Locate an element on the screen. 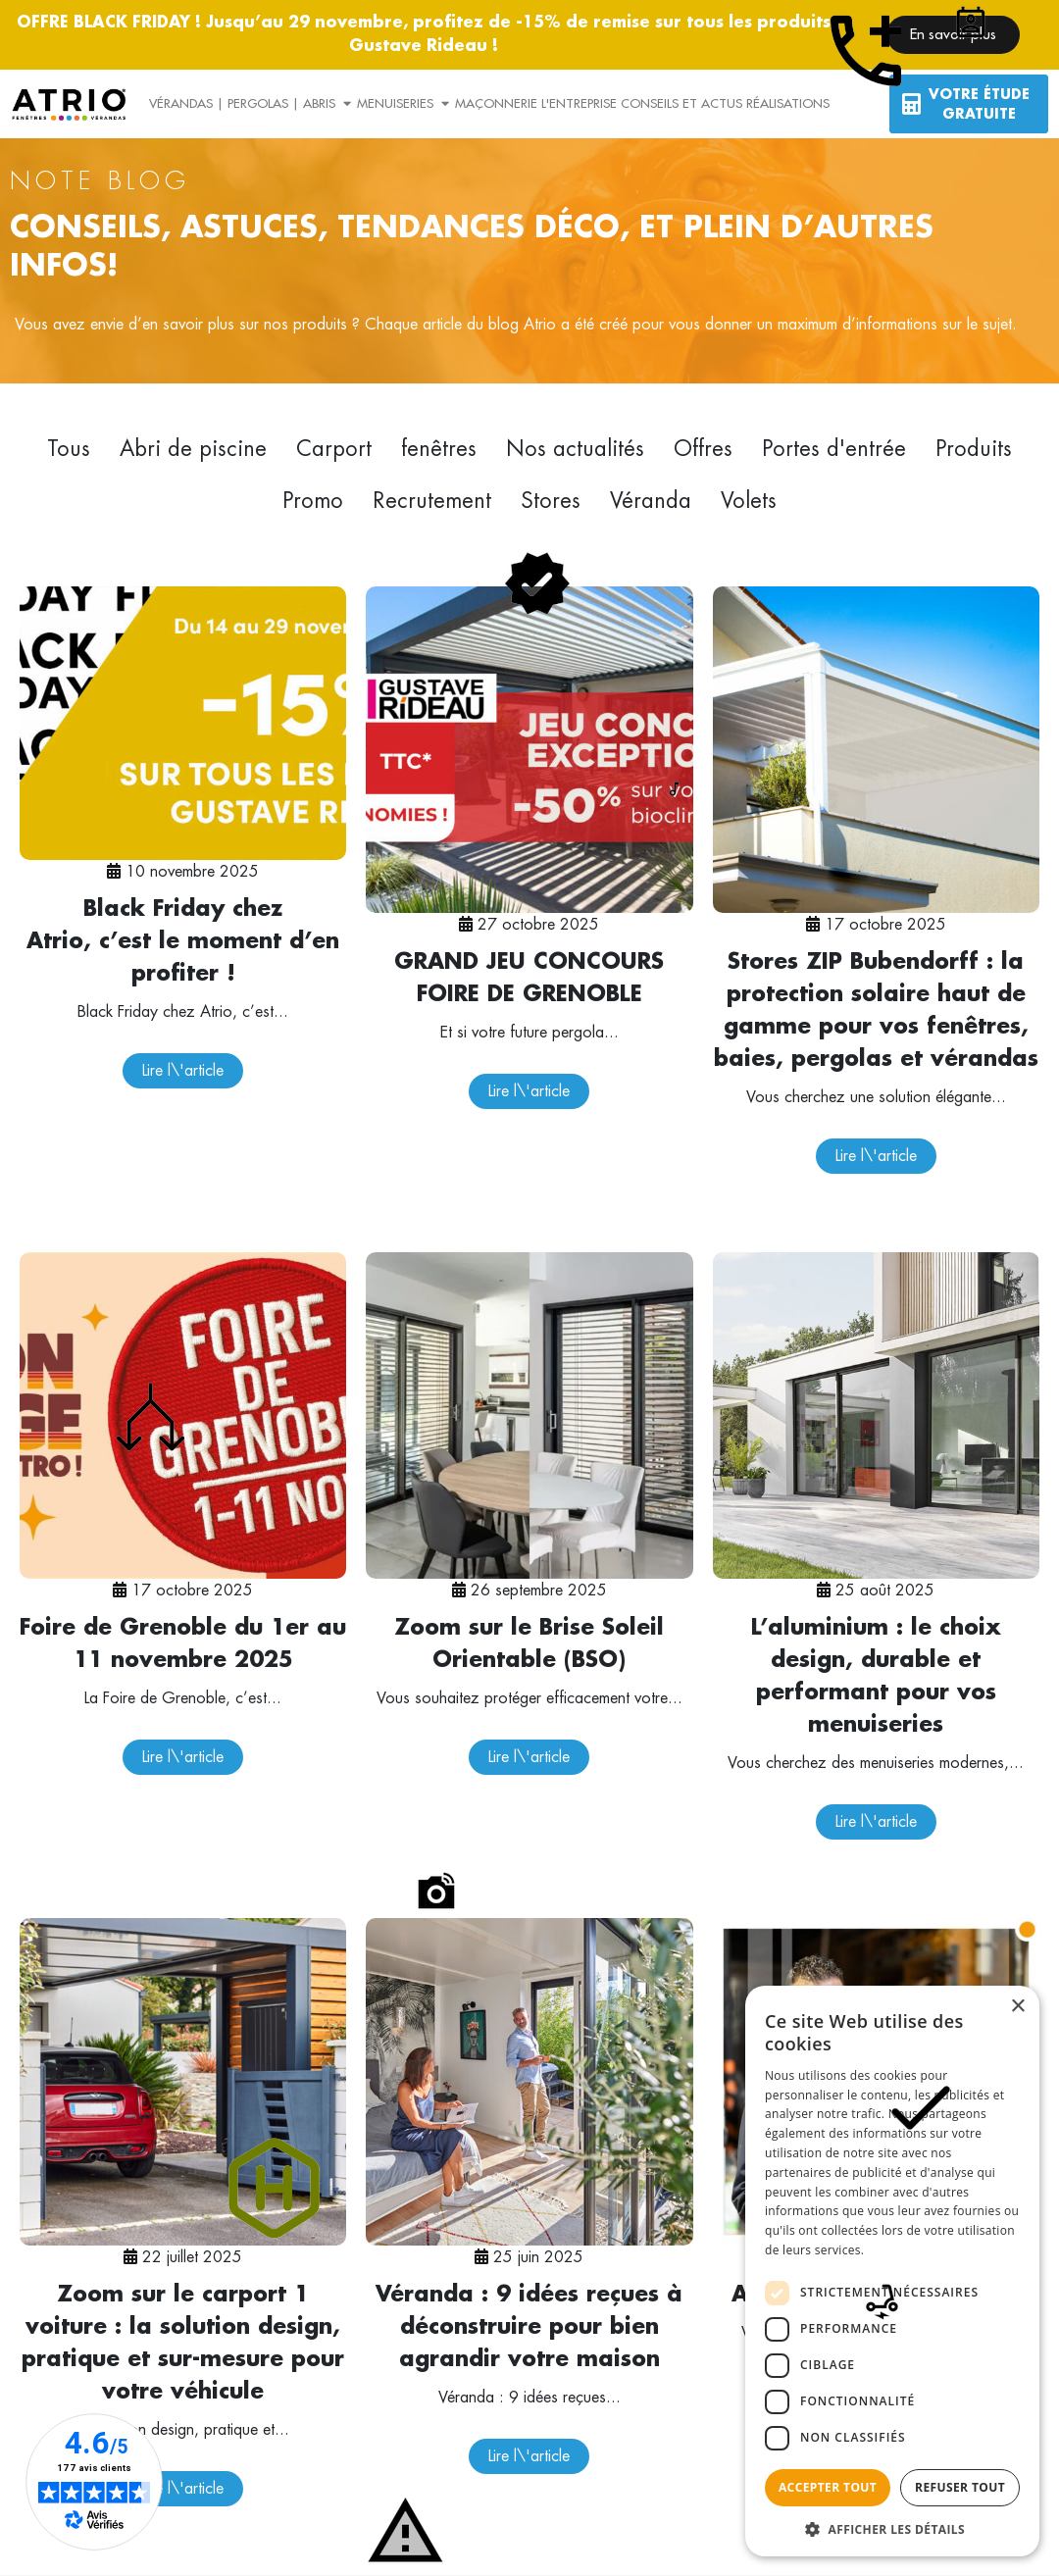 This screenshot has width=1059, height=2576. confirm or submit an action is located at coordinates (920, 2106).